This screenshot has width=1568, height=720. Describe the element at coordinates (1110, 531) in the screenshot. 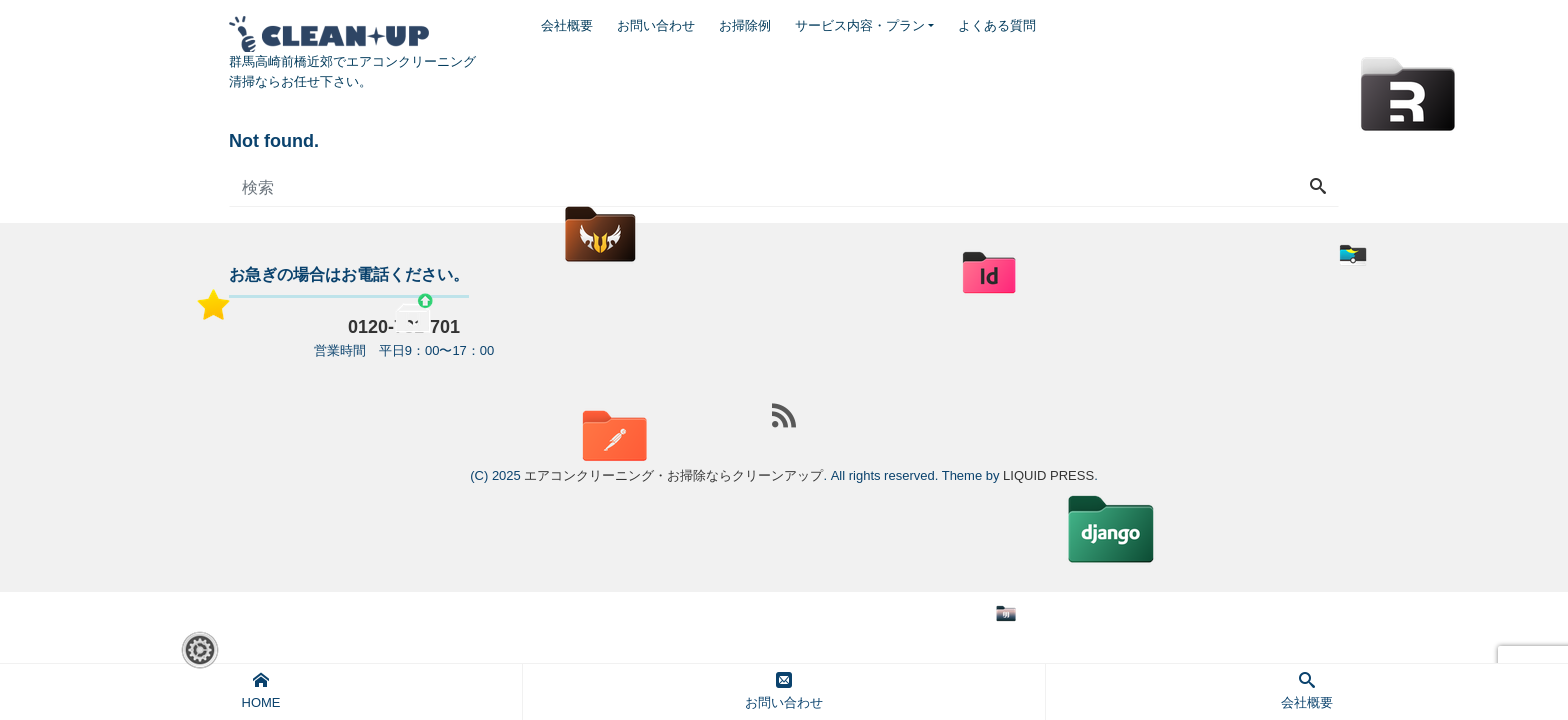

I see `open django project folder` at that location.